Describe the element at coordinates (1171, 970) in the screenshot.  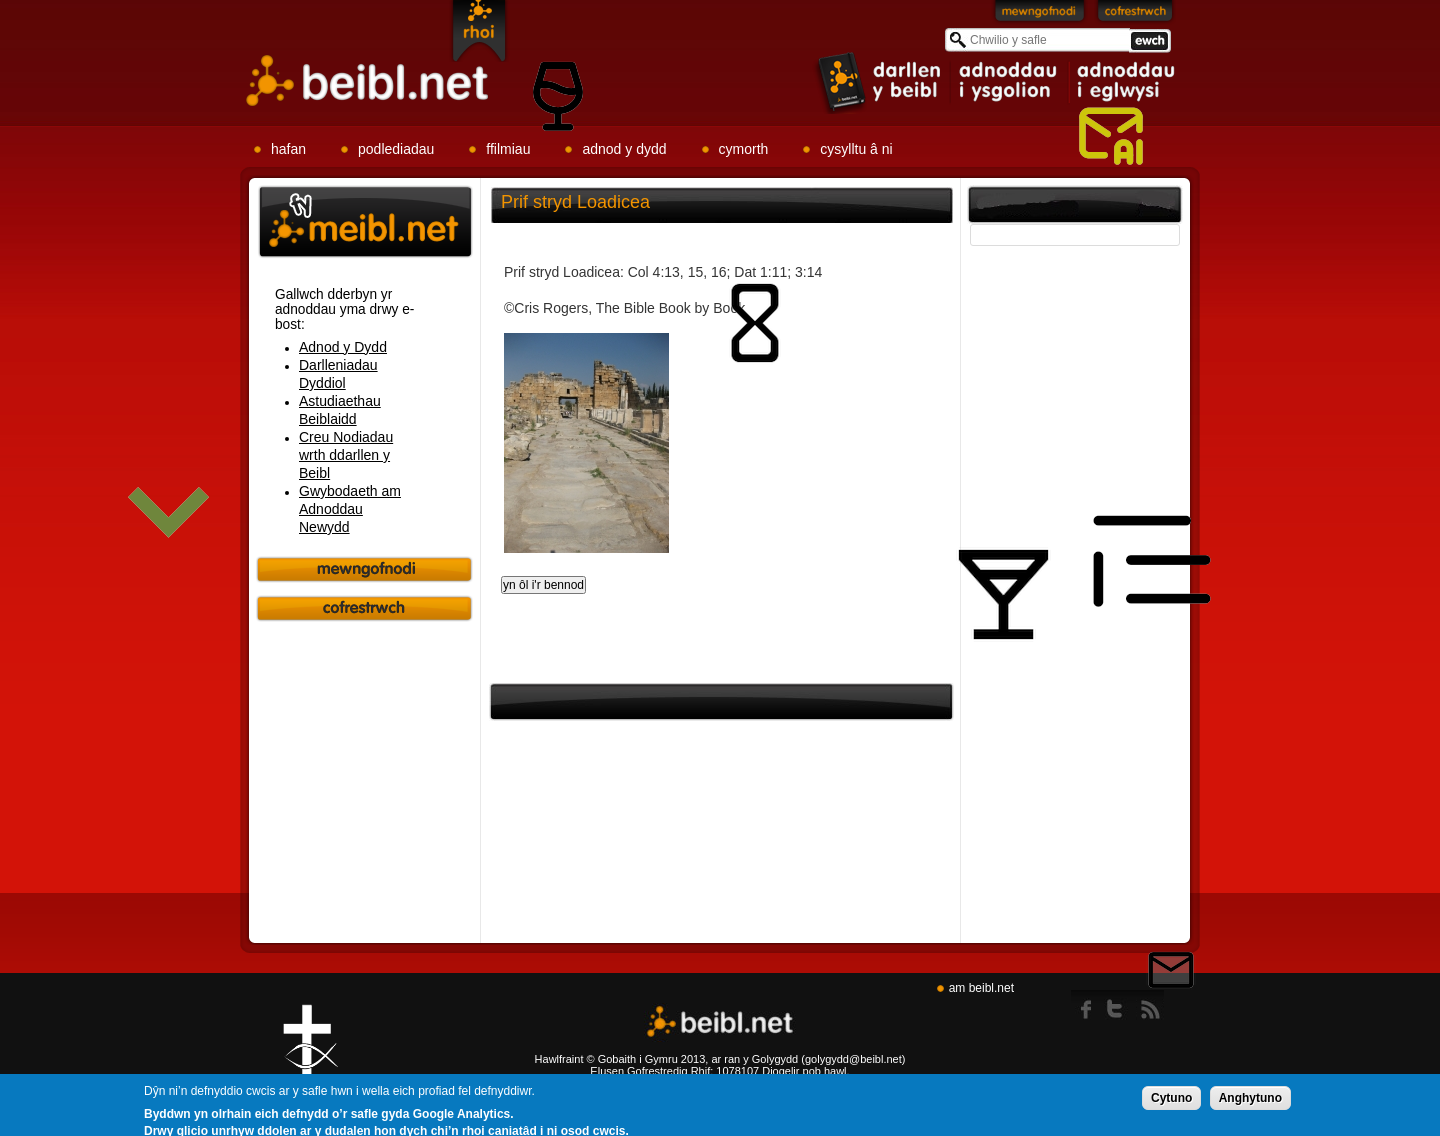
I see `open your email inbox` at that location.